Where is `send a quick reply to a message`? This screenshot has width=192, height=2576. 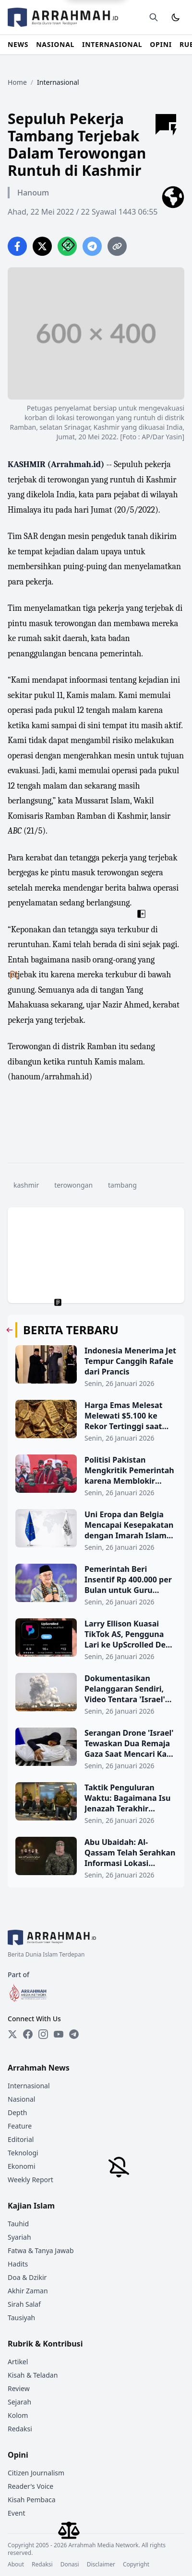
send a quick reply to a message is located at coordinates (166, 124).